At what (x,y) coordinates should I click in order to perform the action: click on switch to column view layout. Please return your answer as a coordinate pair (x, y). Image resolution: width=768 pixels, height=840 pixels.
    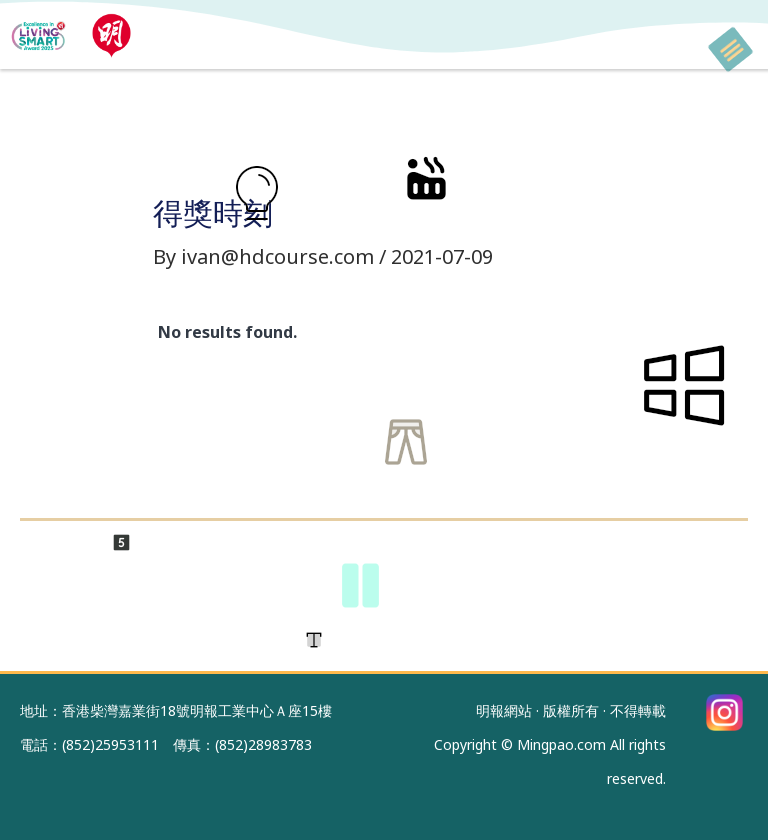
    Looking at the image, I should click on (360, 585).